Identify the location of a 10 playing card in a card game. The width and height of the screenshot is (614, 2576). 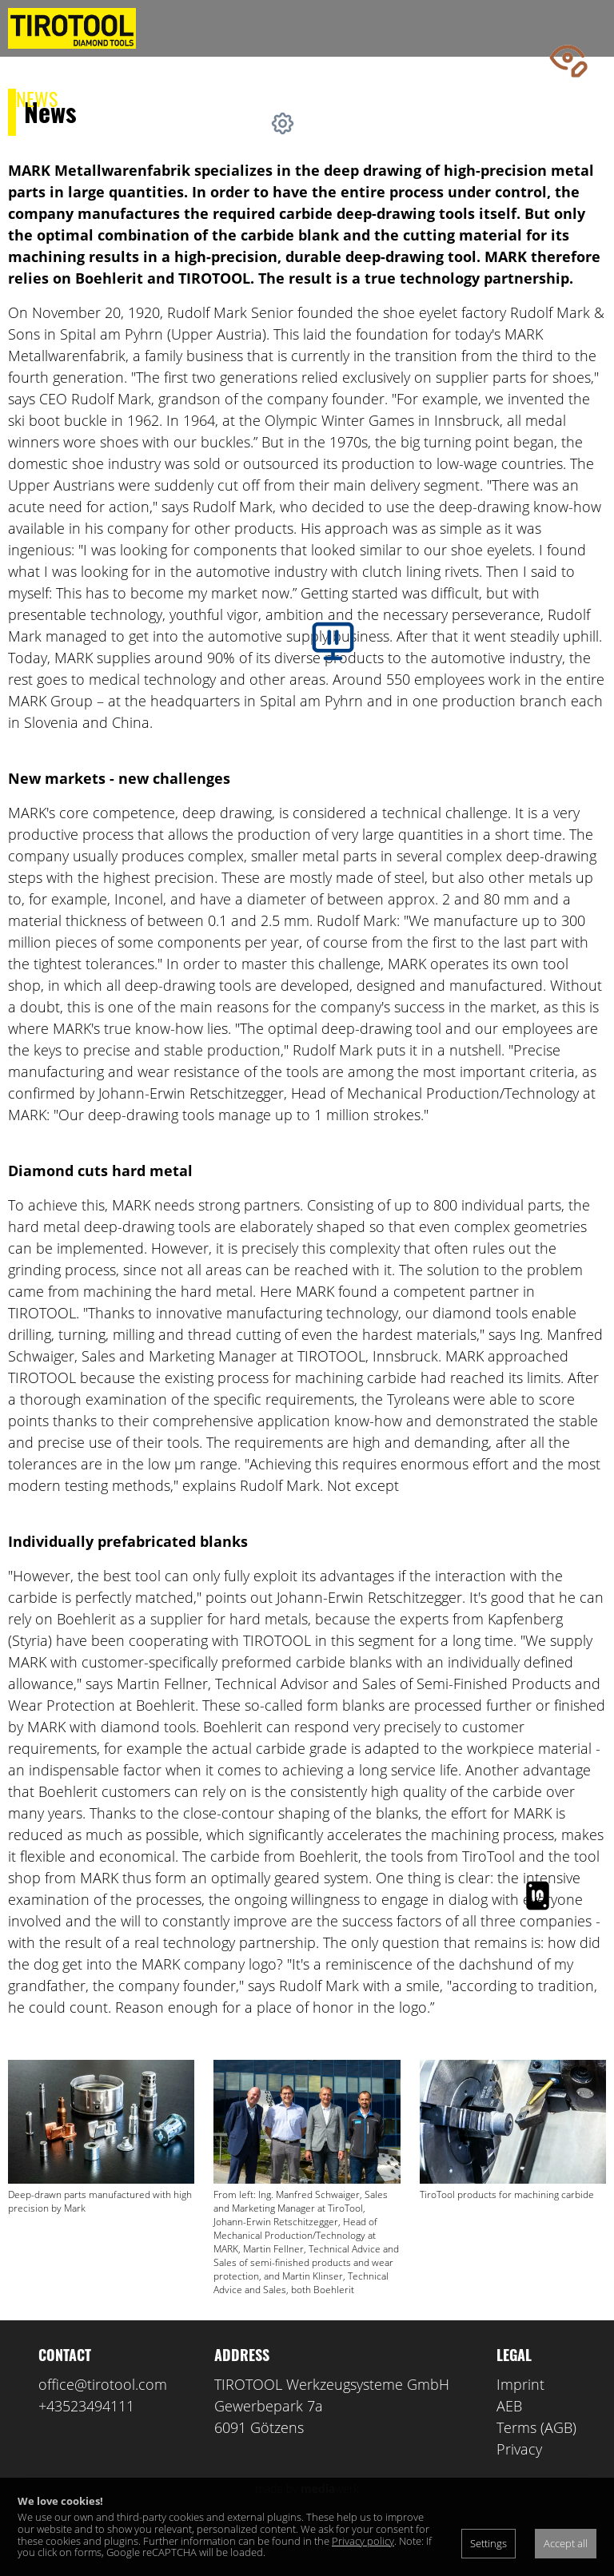
(537, 1895).